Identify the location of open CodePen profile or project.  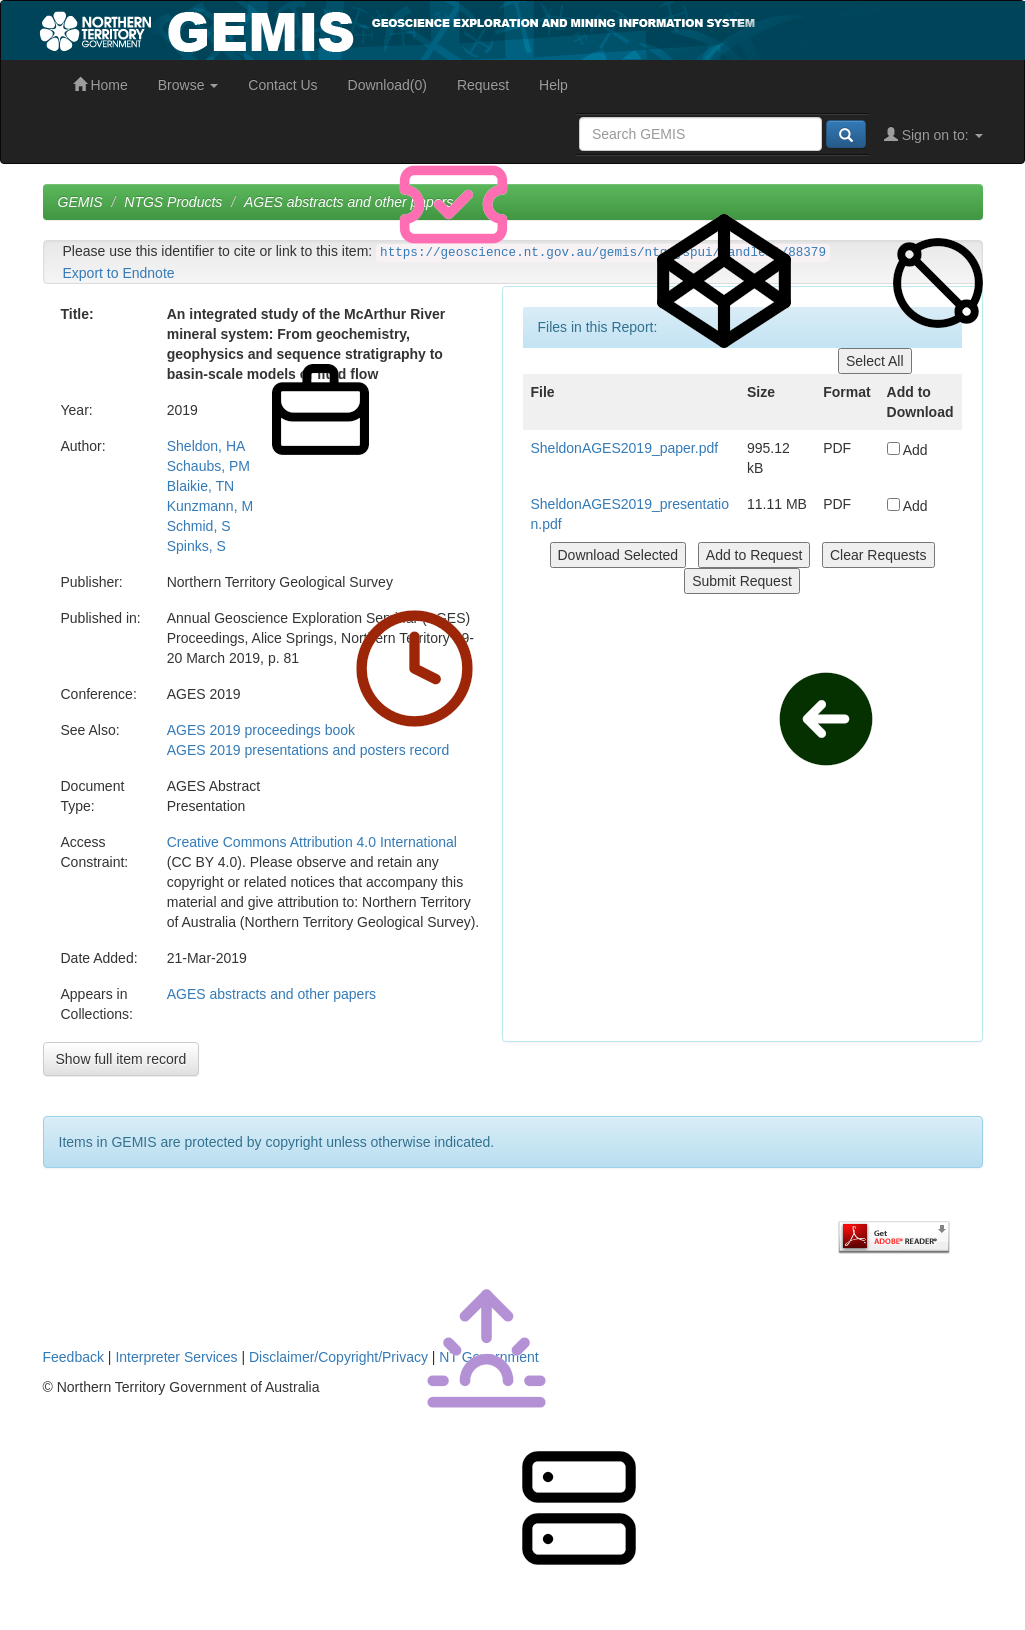
(724, 281).